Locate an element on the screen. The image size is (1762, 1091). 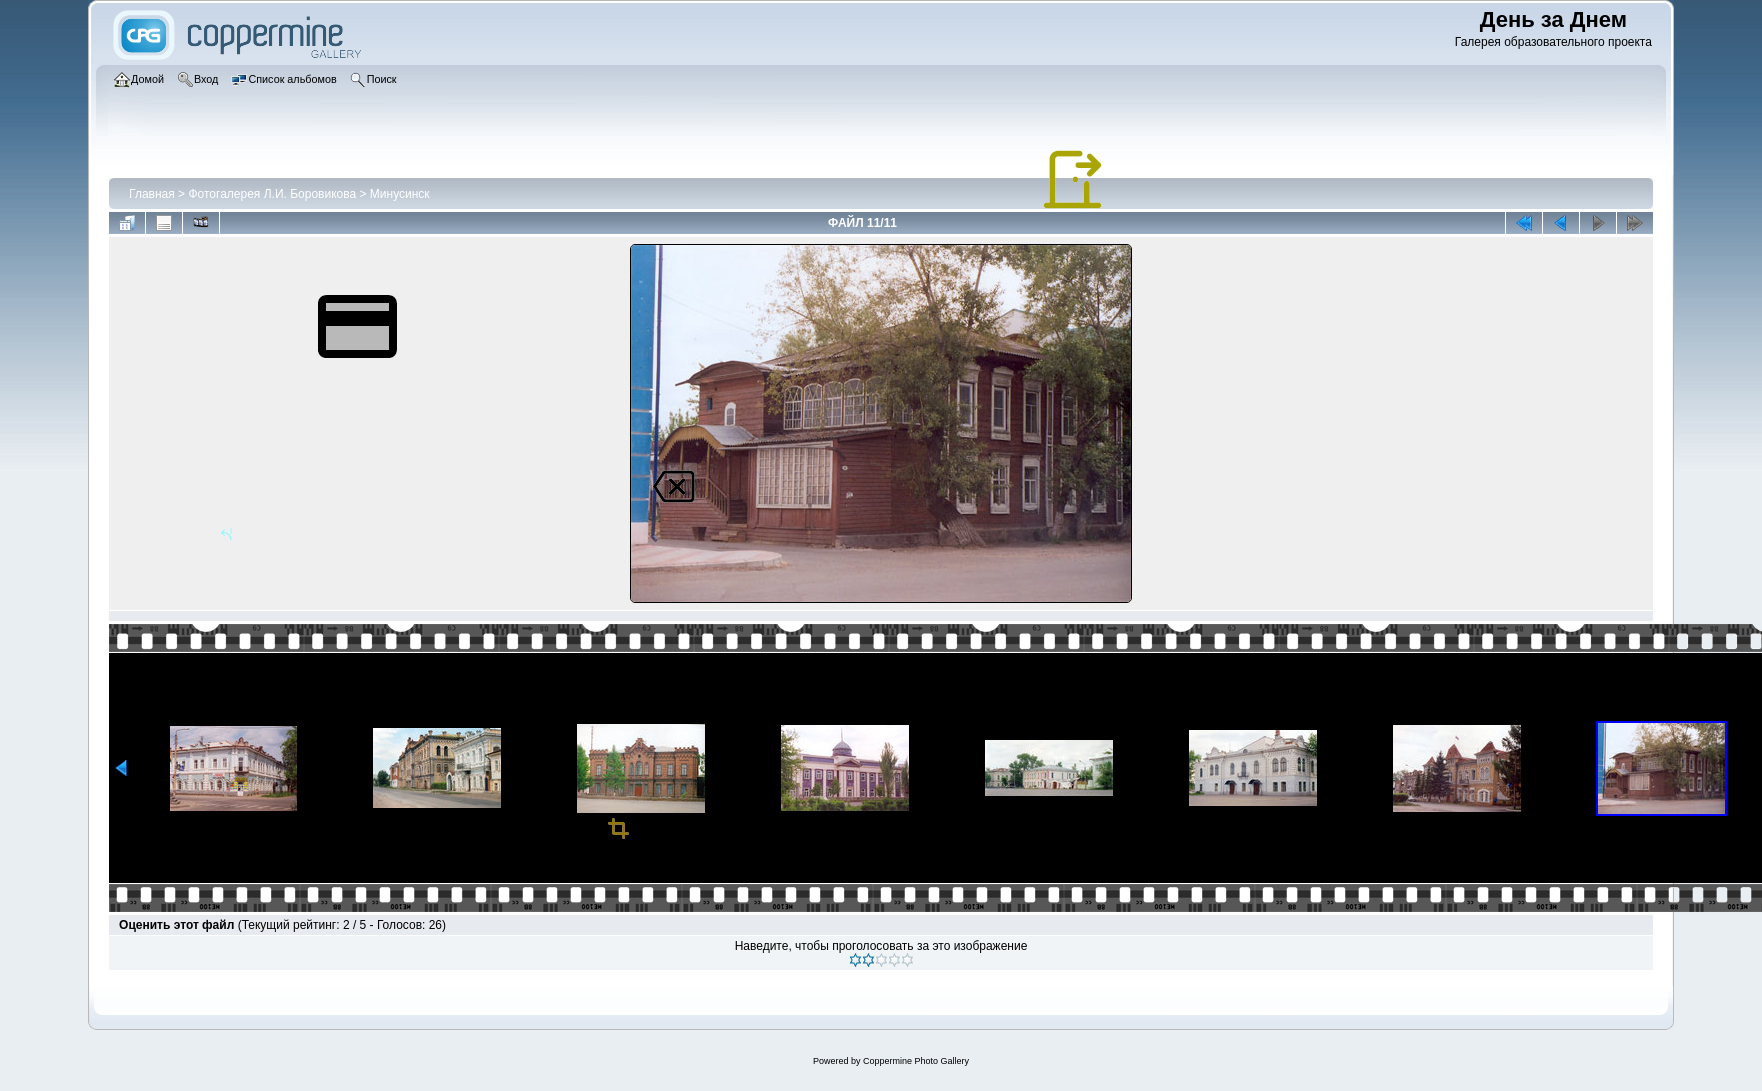
crop an image or photo is located at coordinates (618, 828).